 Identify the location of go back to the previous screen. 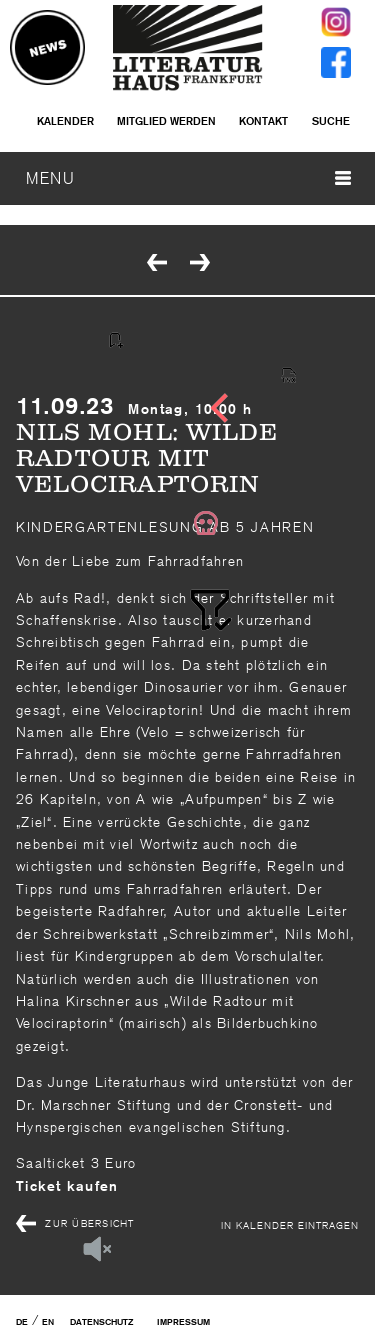
(219, 408).